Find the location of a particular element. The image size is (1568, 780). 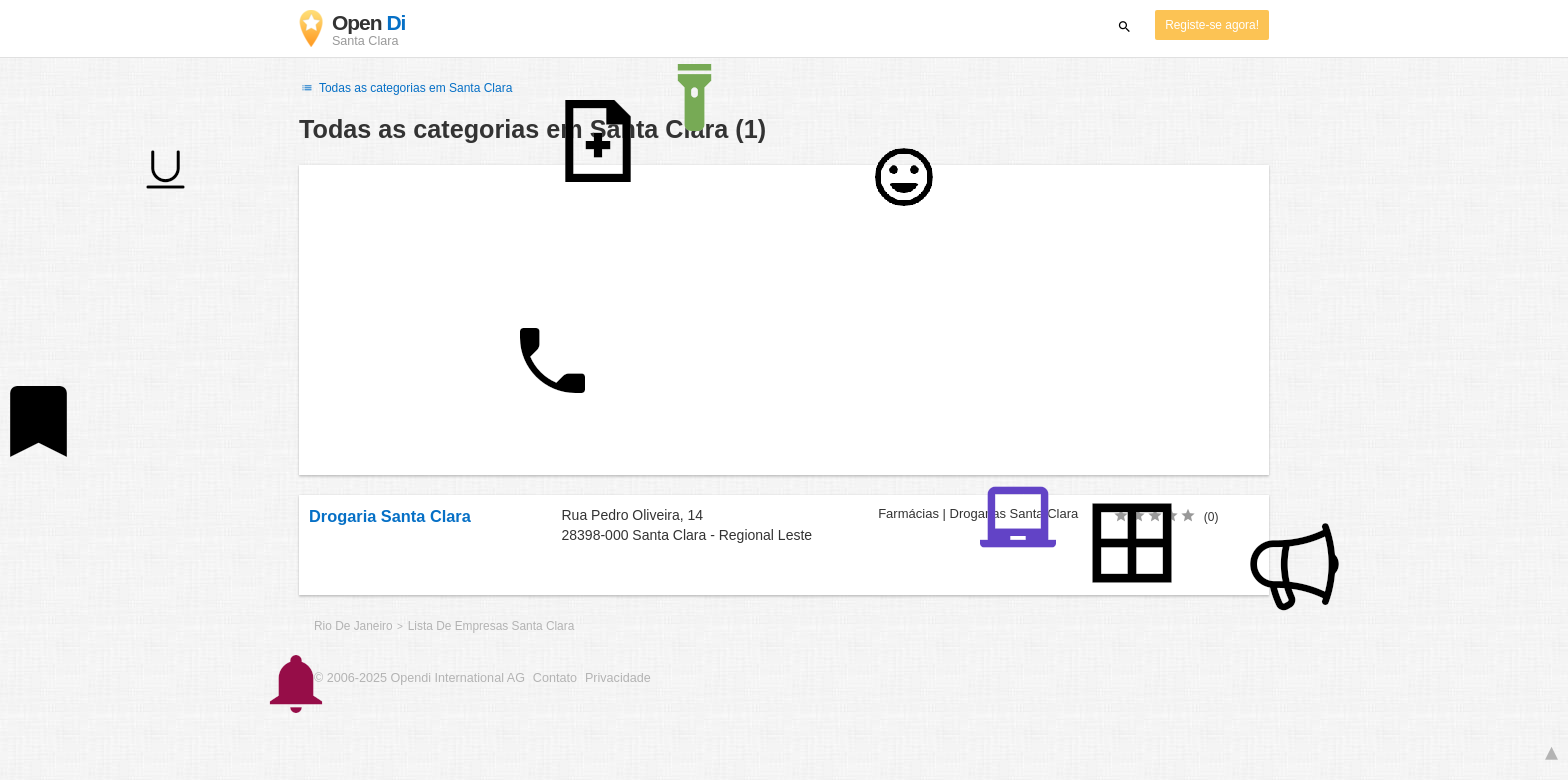

make a phone call is located at coordinates (552, 360).